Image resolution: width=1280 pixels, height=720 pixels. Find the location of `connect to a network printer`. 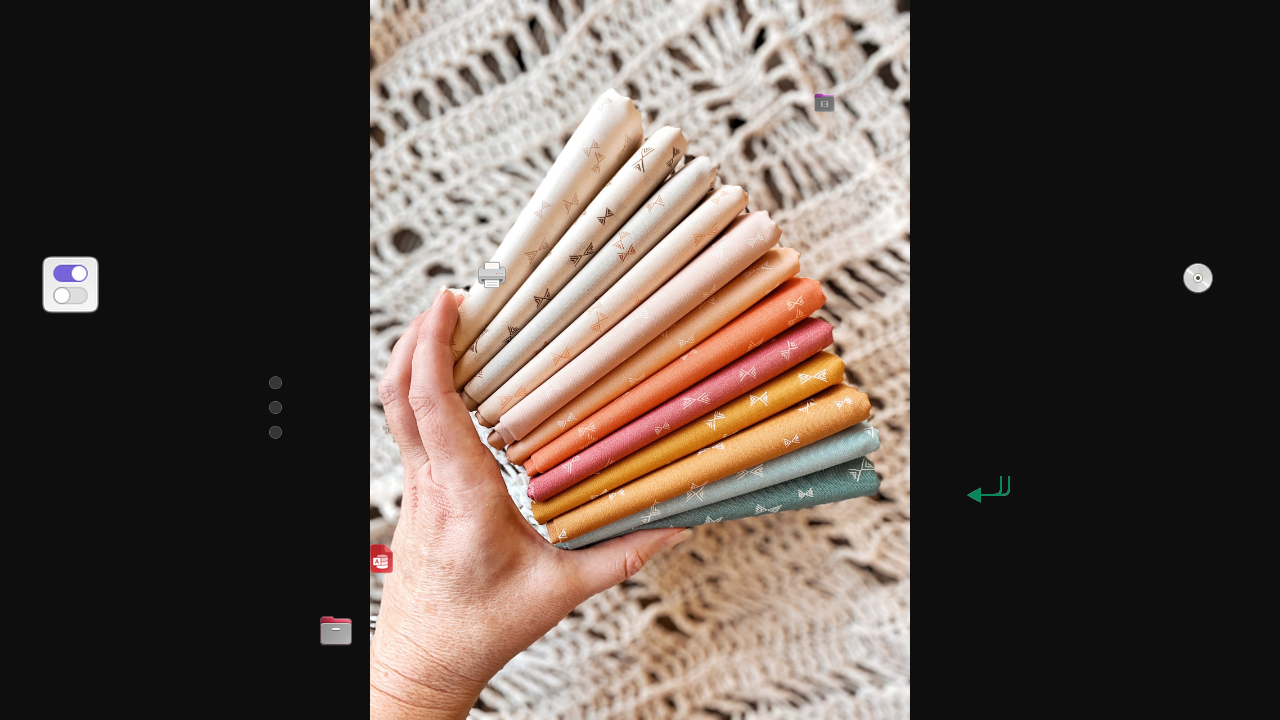

connect to a network printer is located at coordinates (492, 275).